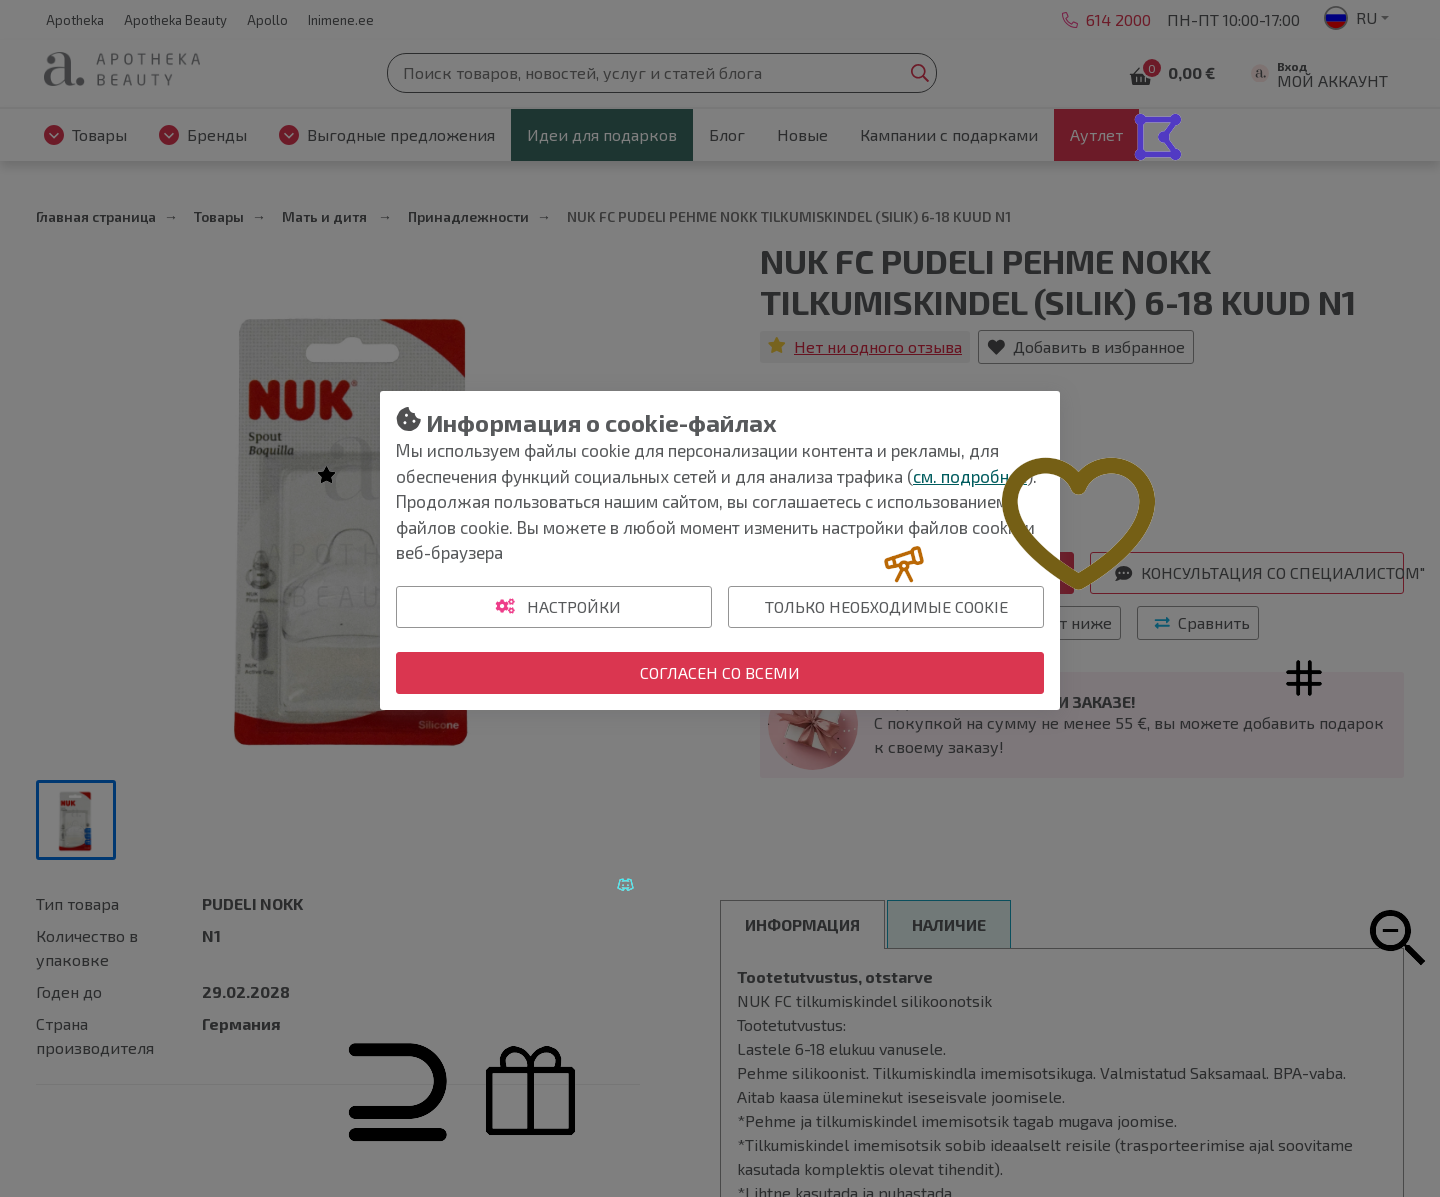 The width and height of the screenshot is (1440, 1197). What do you see at coordinates (1158, 137) in the screenshot?
I see `draw a custom polygon shape` at bounding box center [1158, 137].